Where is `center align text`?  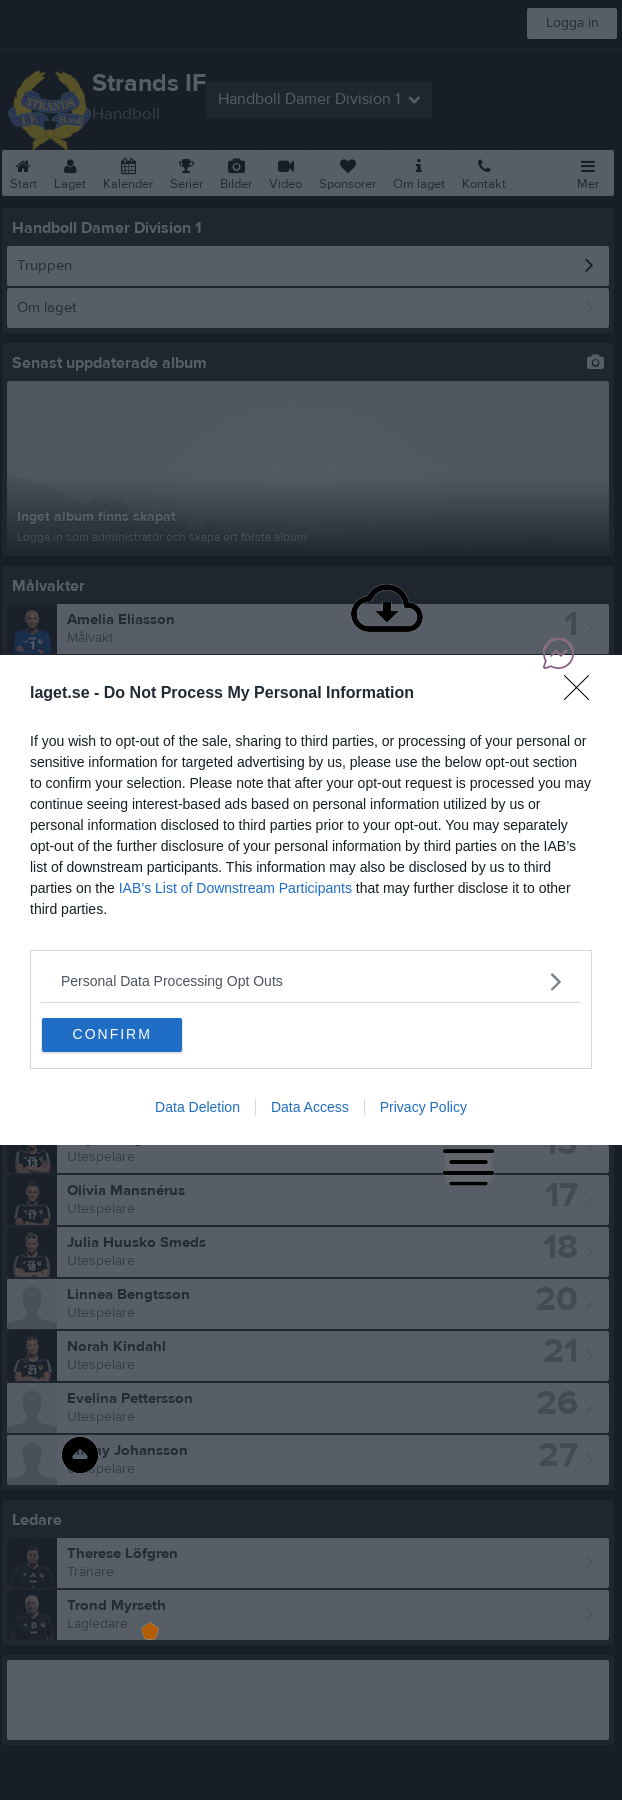 center align text is located at coordinates (468, 1168).